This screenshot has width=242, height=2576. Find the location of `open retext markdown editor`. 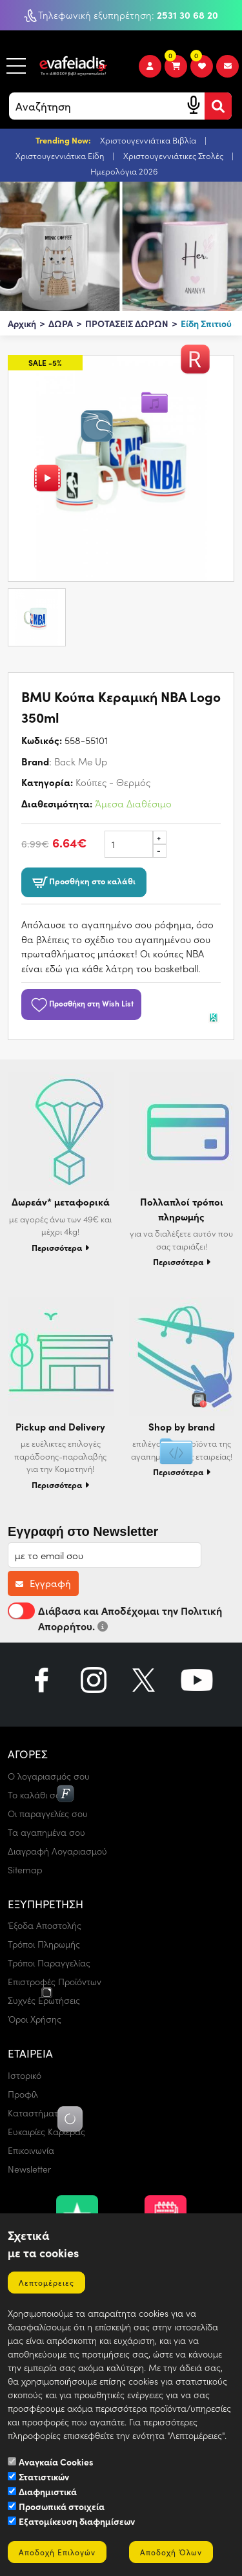

open retext markdown editor is located at coordinates (195, 359).